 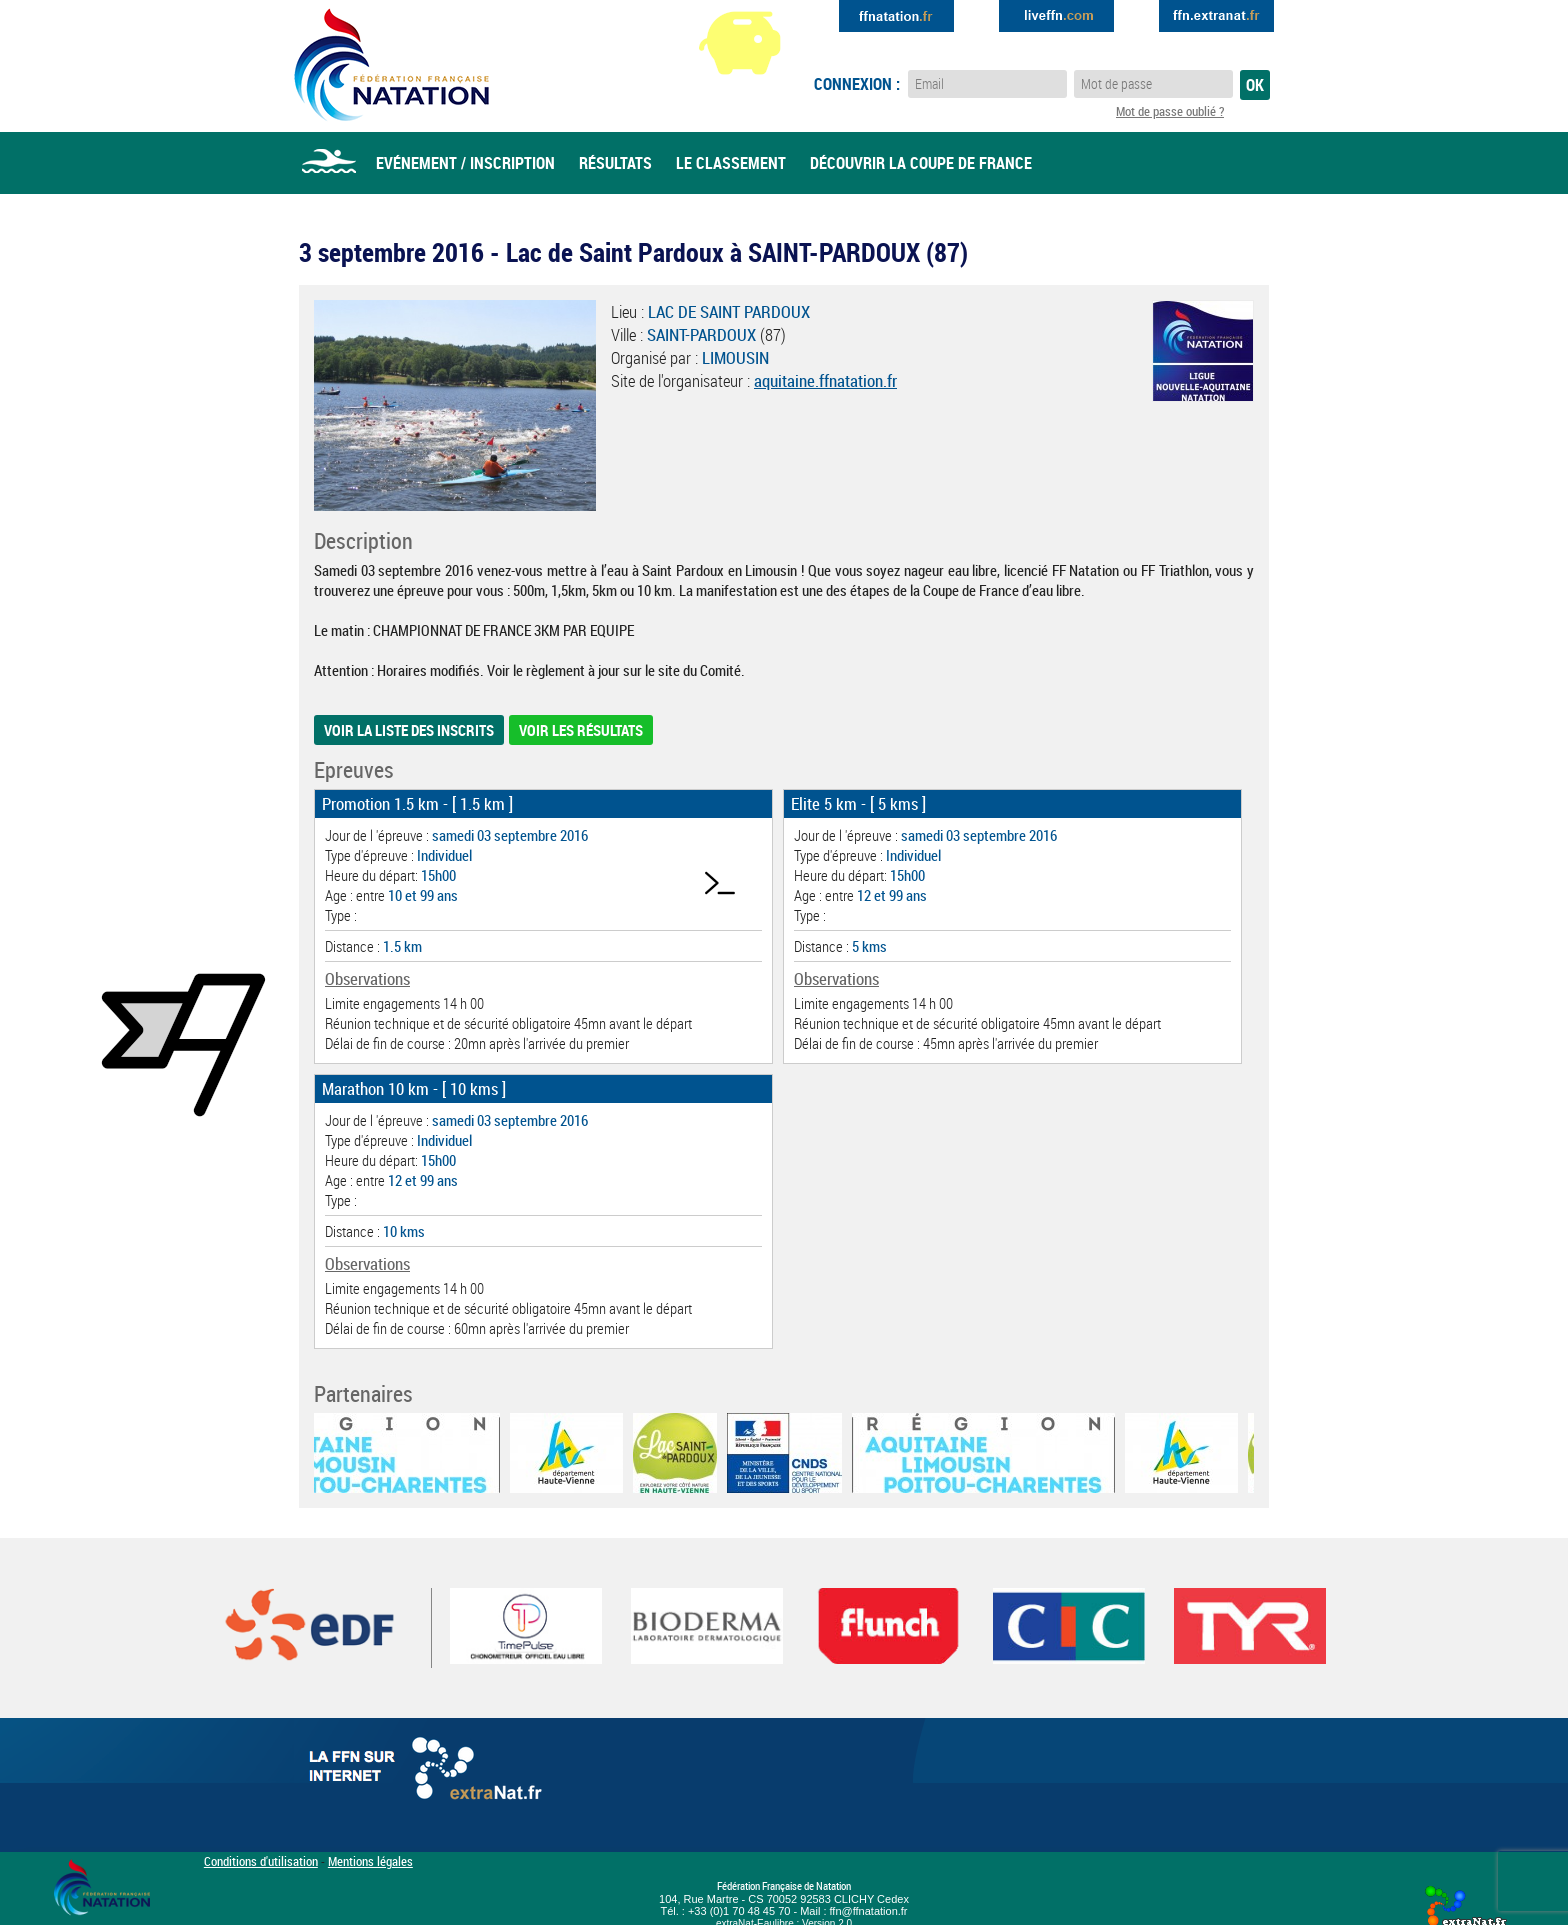 What do you see at coordinates (182, 1039) in the screenshot?
I see `flag or bookmark an item` at bounding box center [182, 1039].